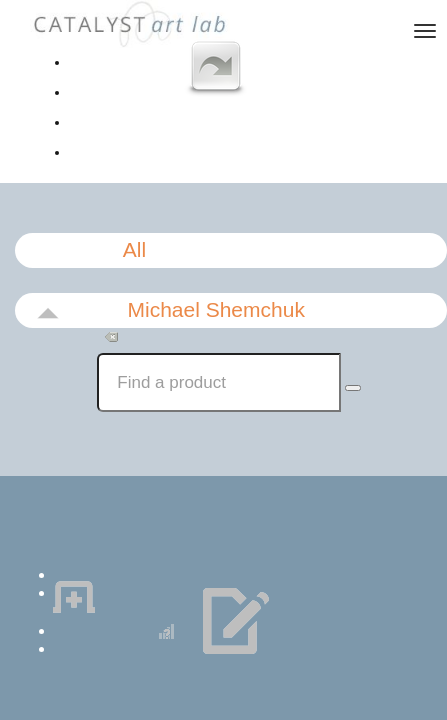 The image size is (447, 720). What do you see at coordinates (167, 632) in the screenshot?
I see `no cellular network route available` at bounding box center [167, 632].